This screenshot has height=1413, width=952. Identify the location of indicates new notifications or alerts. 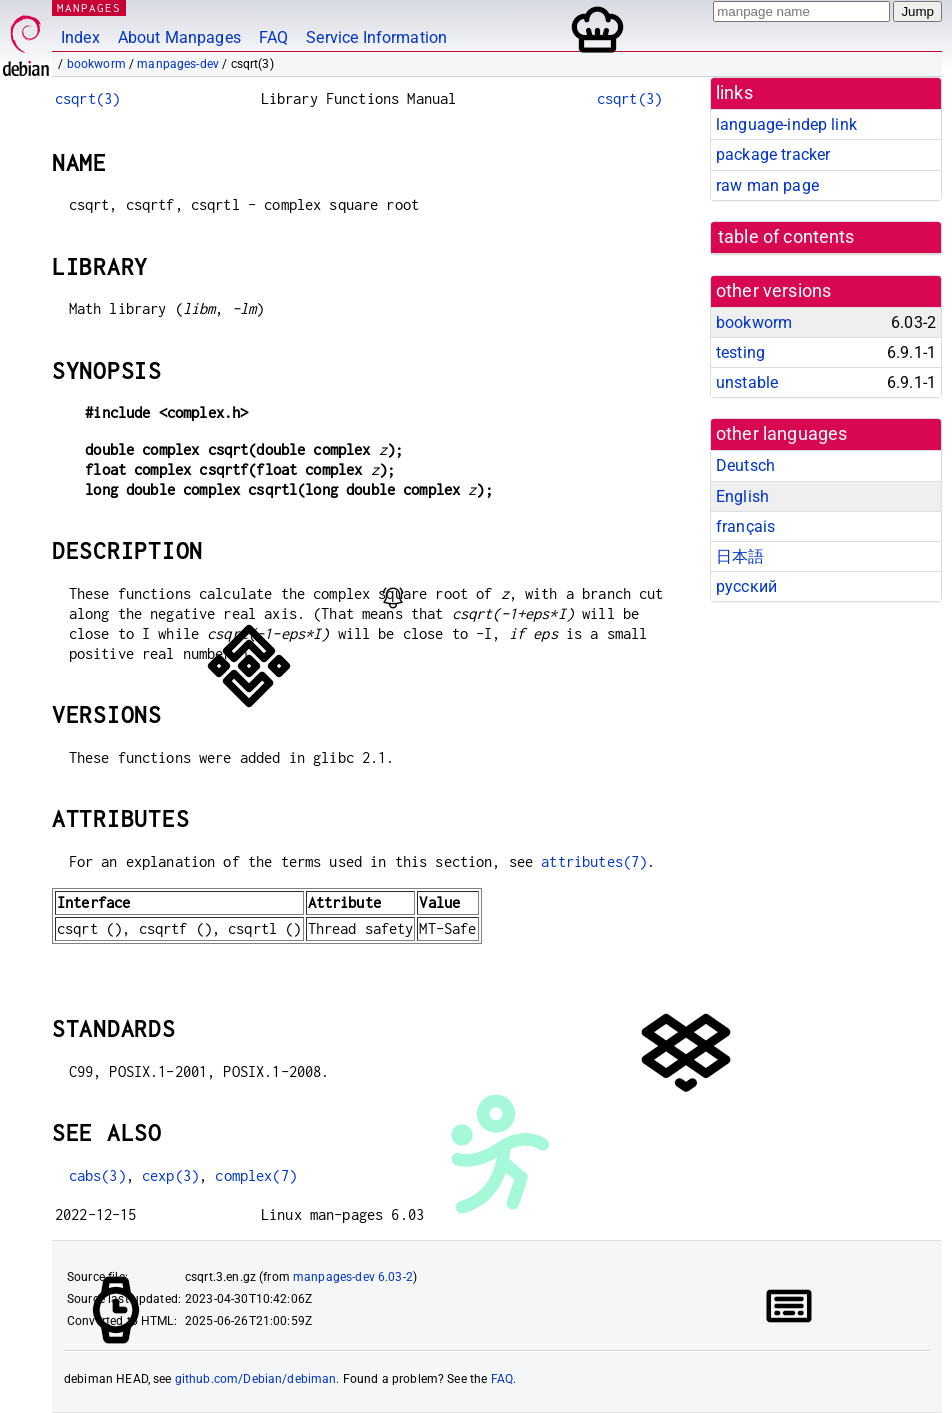
(393, 598).